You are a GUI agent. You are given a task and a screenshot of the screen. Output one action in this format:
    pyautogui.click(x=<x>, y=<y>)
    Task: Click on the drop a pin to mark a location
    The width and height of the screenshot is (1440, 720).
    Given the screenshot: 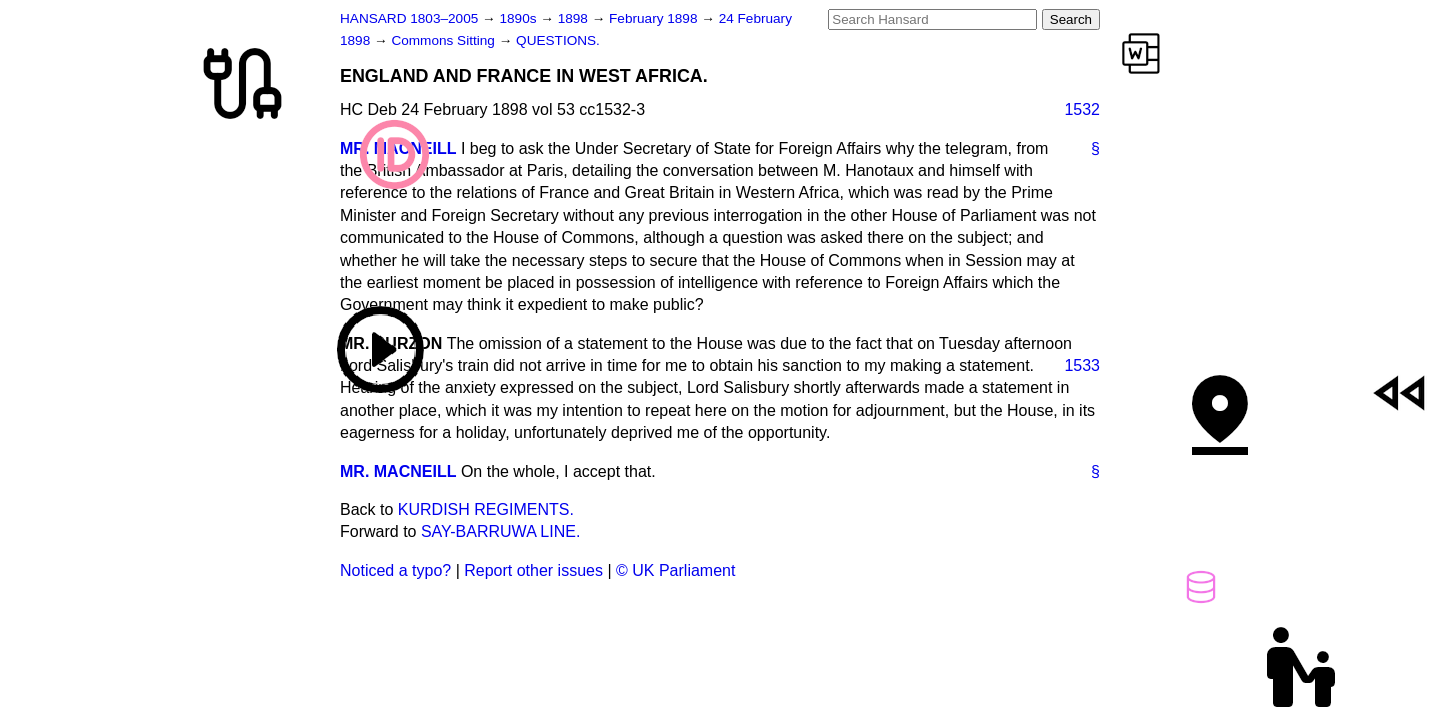 What is the action you would take?
    pyautogui.click(x=1220, y=415)
    